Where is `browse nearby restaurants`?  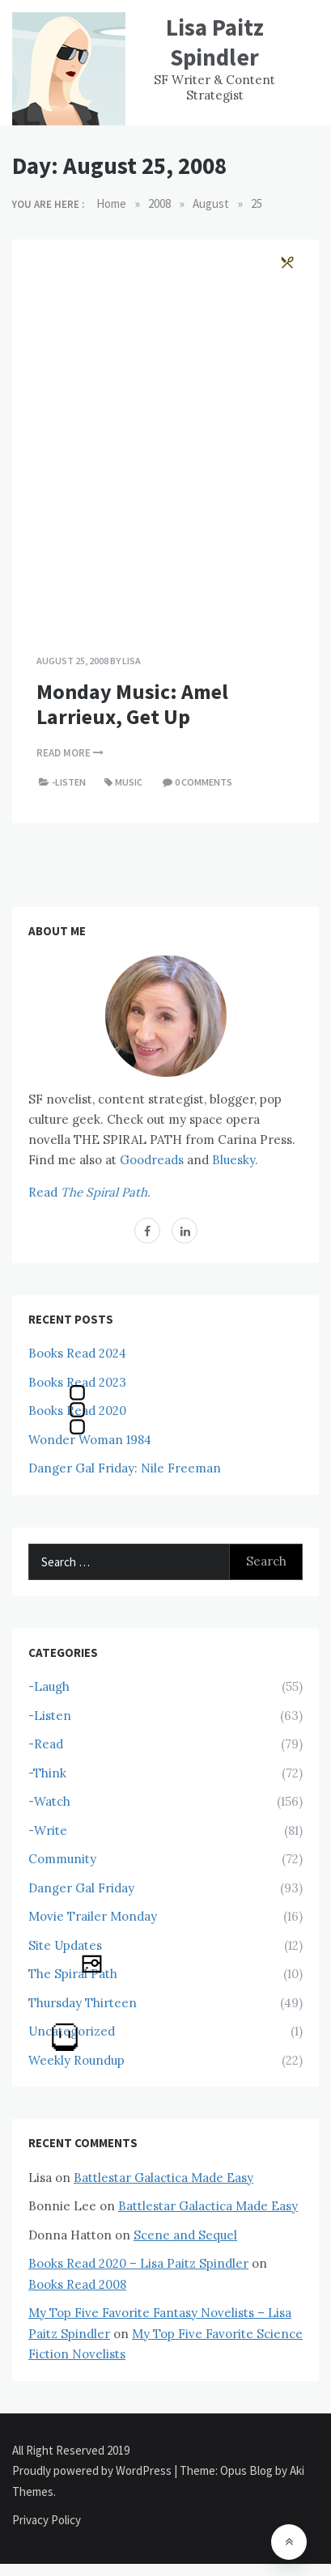
browse nearby restaurants is located at coordinates (287, 262).